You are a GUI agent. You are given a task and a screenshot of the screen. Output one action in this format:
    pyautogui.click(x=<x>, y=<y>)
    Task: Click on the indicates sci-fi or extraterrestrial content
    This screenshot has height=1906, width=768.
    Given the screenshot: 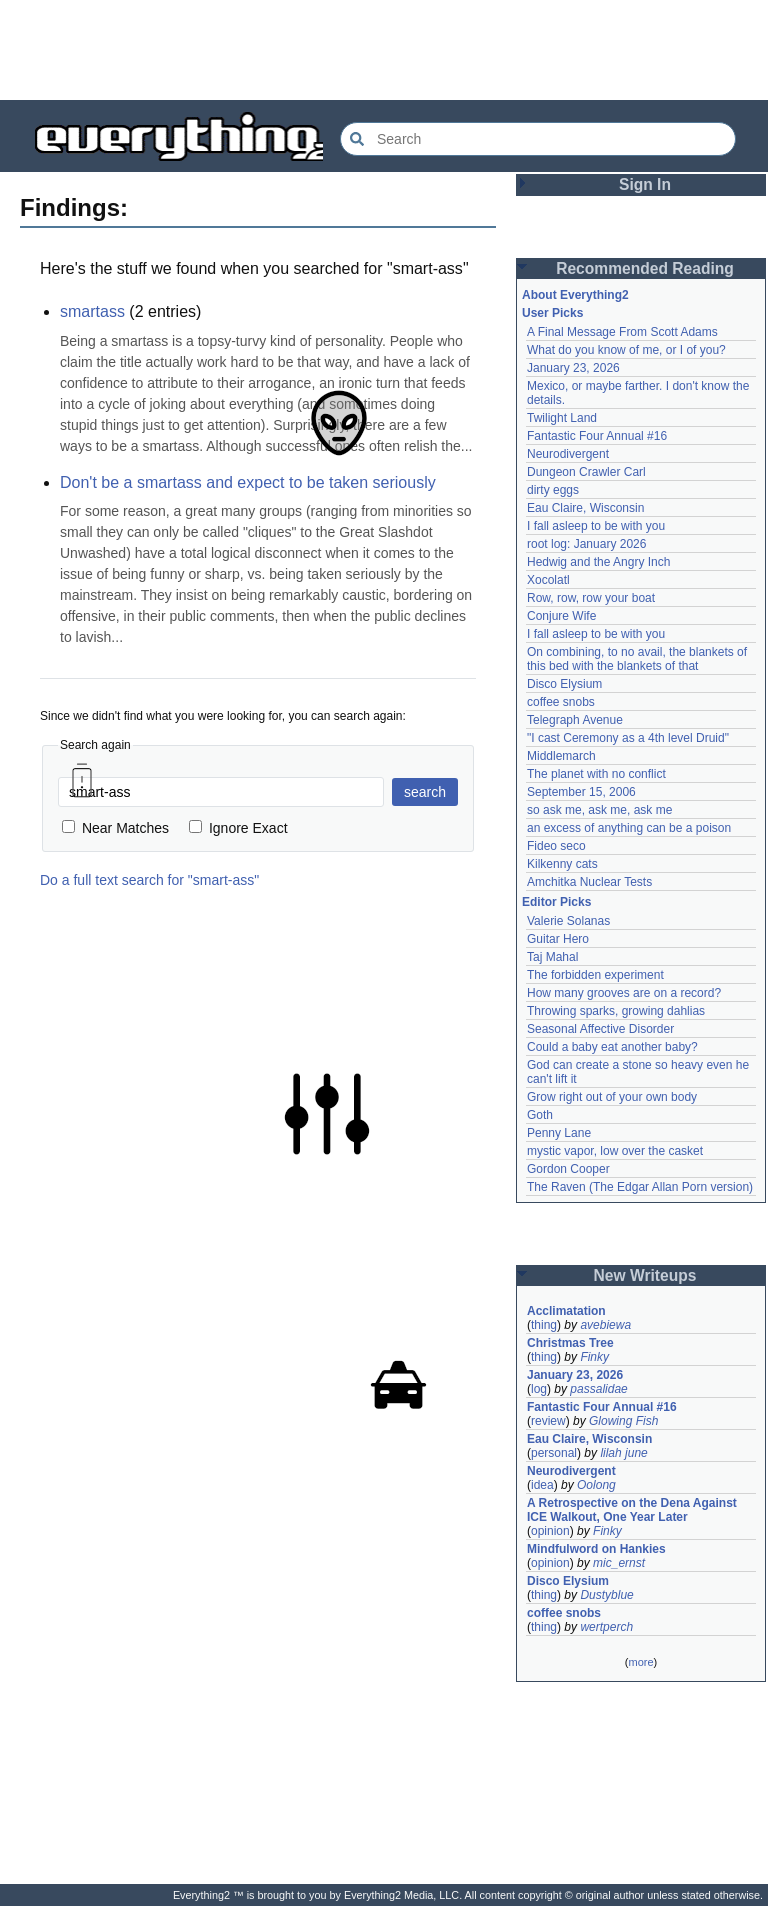 What is the action you would take?
    pyautogui.click(x=339, y=423)
    